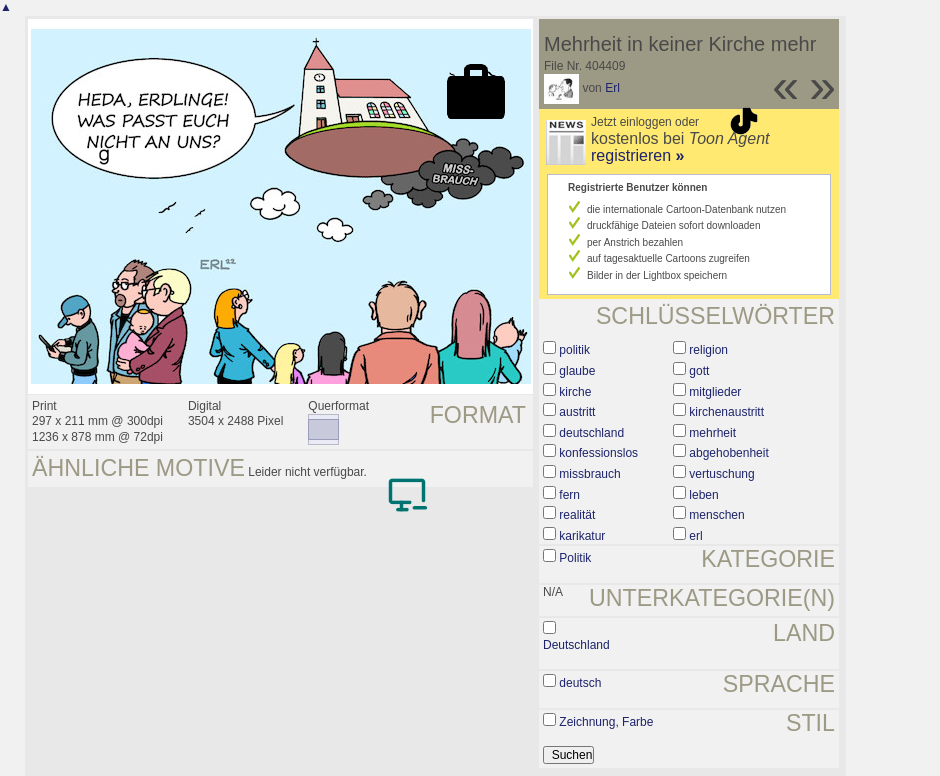 The width and height of the screenshot is (940, 776). I want to click on remove a desktop device from your account, so click(407, 495).